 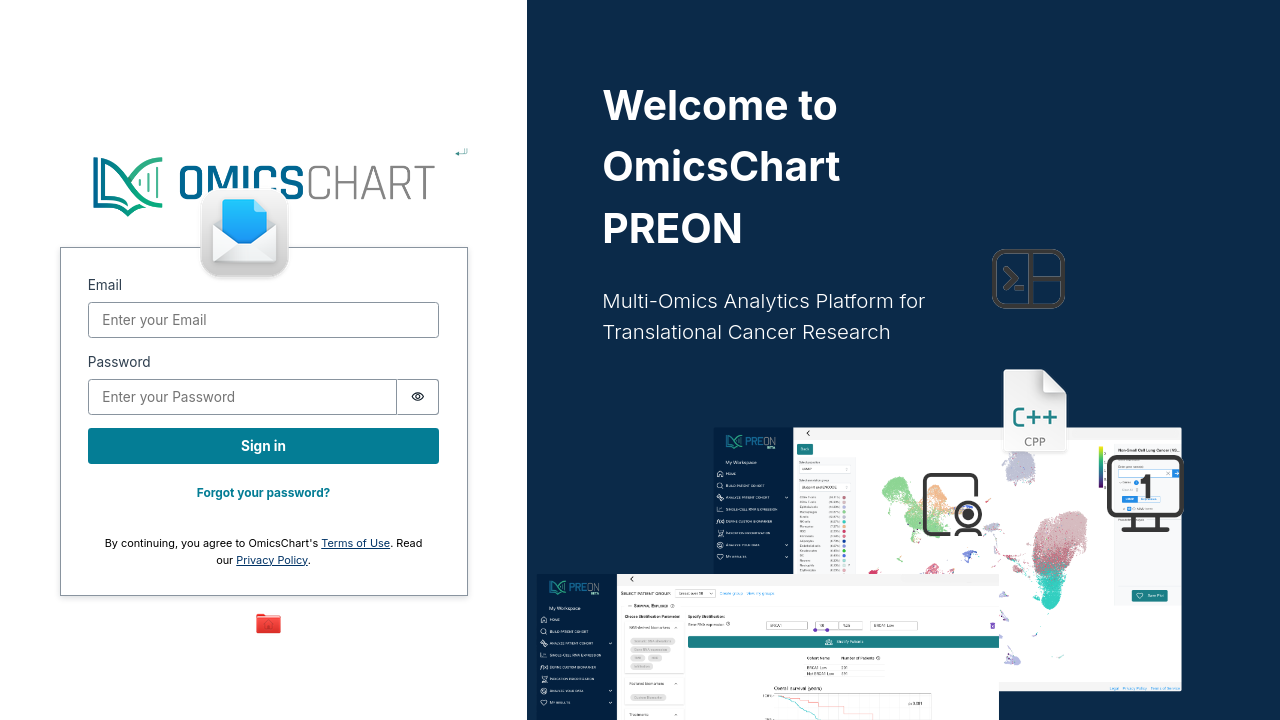 What do you see at coordinates (268, 623) in the screenshot?
I see `access your home folder` at bounding box center [268, 623].